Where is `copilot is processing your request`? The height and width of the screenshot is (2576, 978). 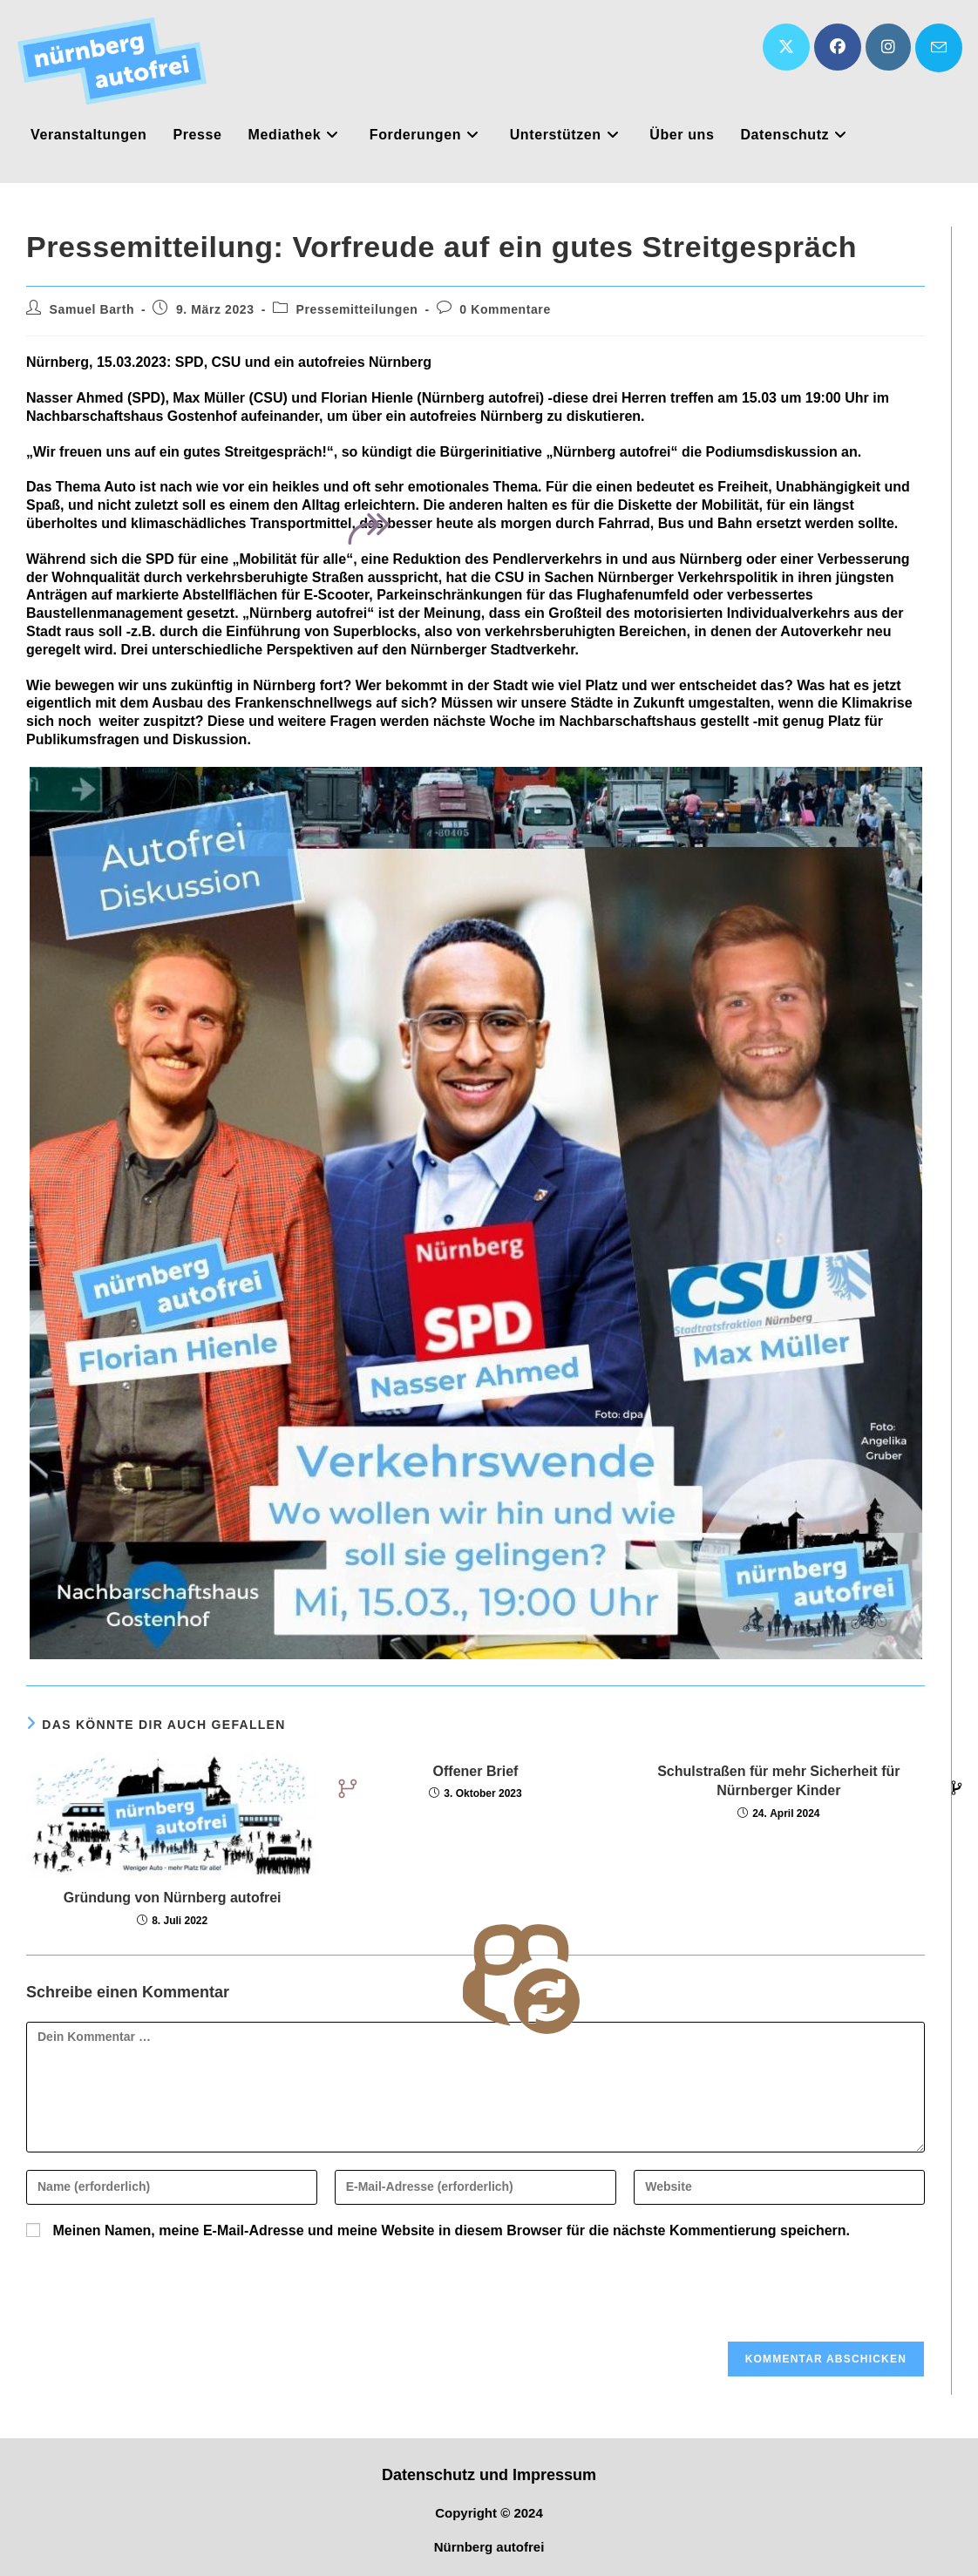 copilot is processing your request is located at coordinates (521, 1976).